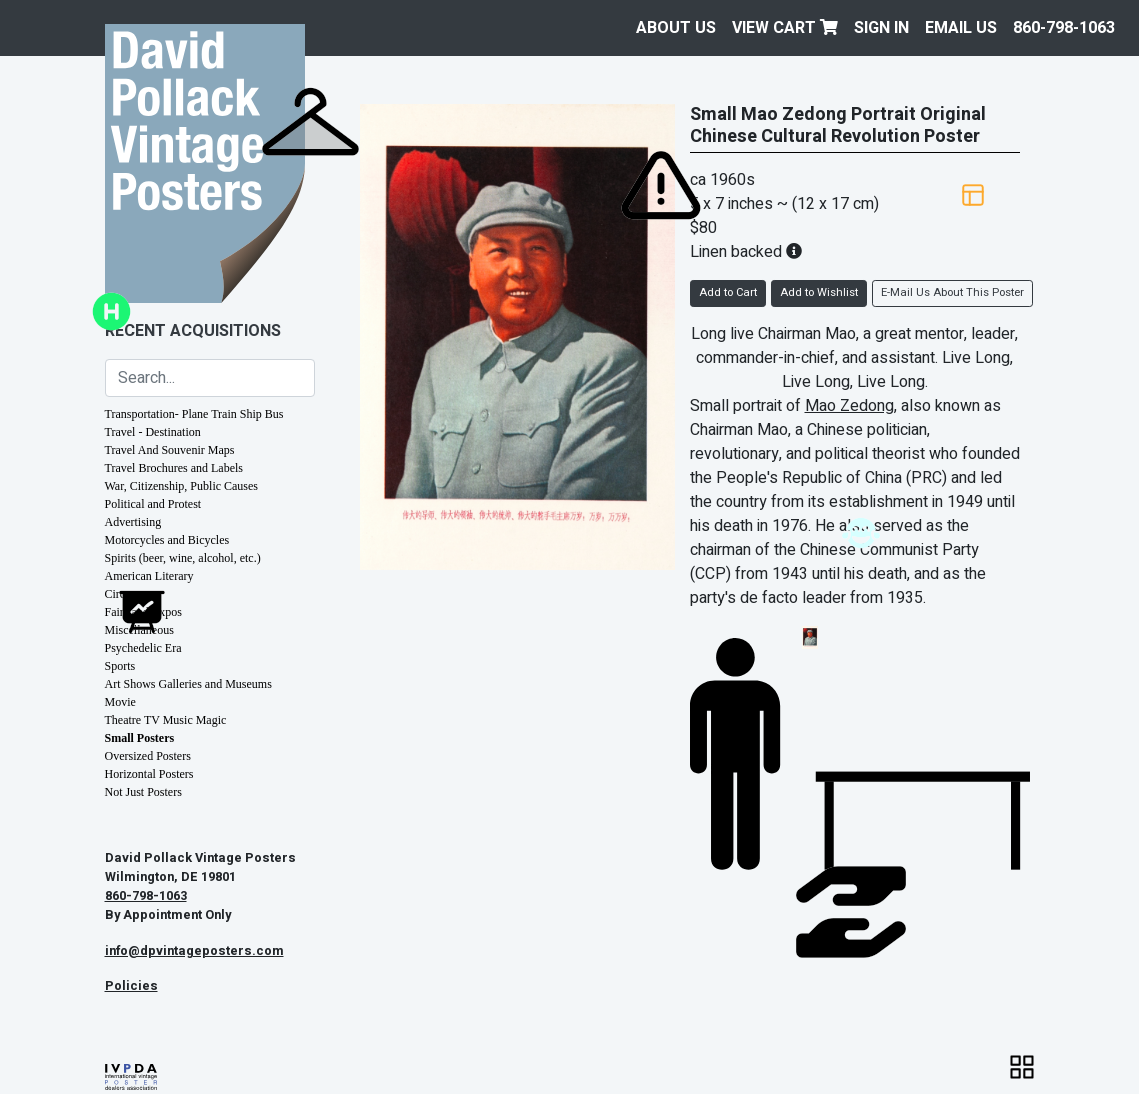  What do you see at coordinates (1022, 1067) in the screenshot?
I see `view items in grid layout` at bounding box center [1022, 1067].